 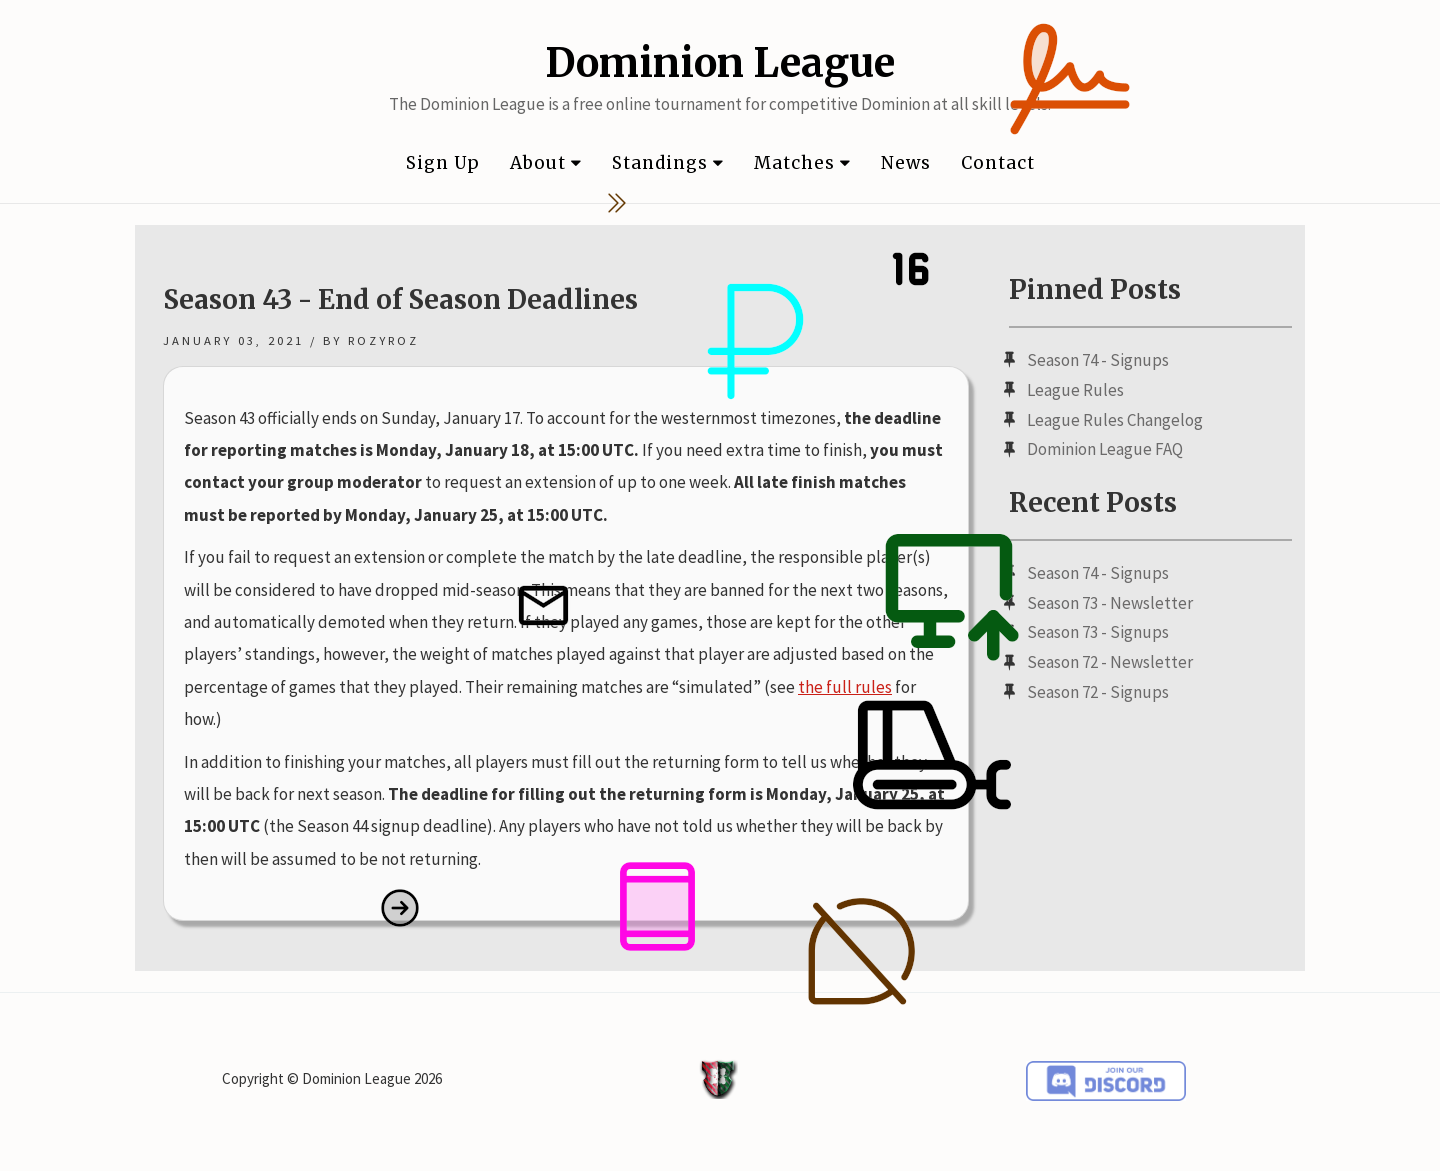 What do you see at coordinates (1070, 79) in the screenshot?
I see `add your signature to a document` at bounding box center [1070, 79].